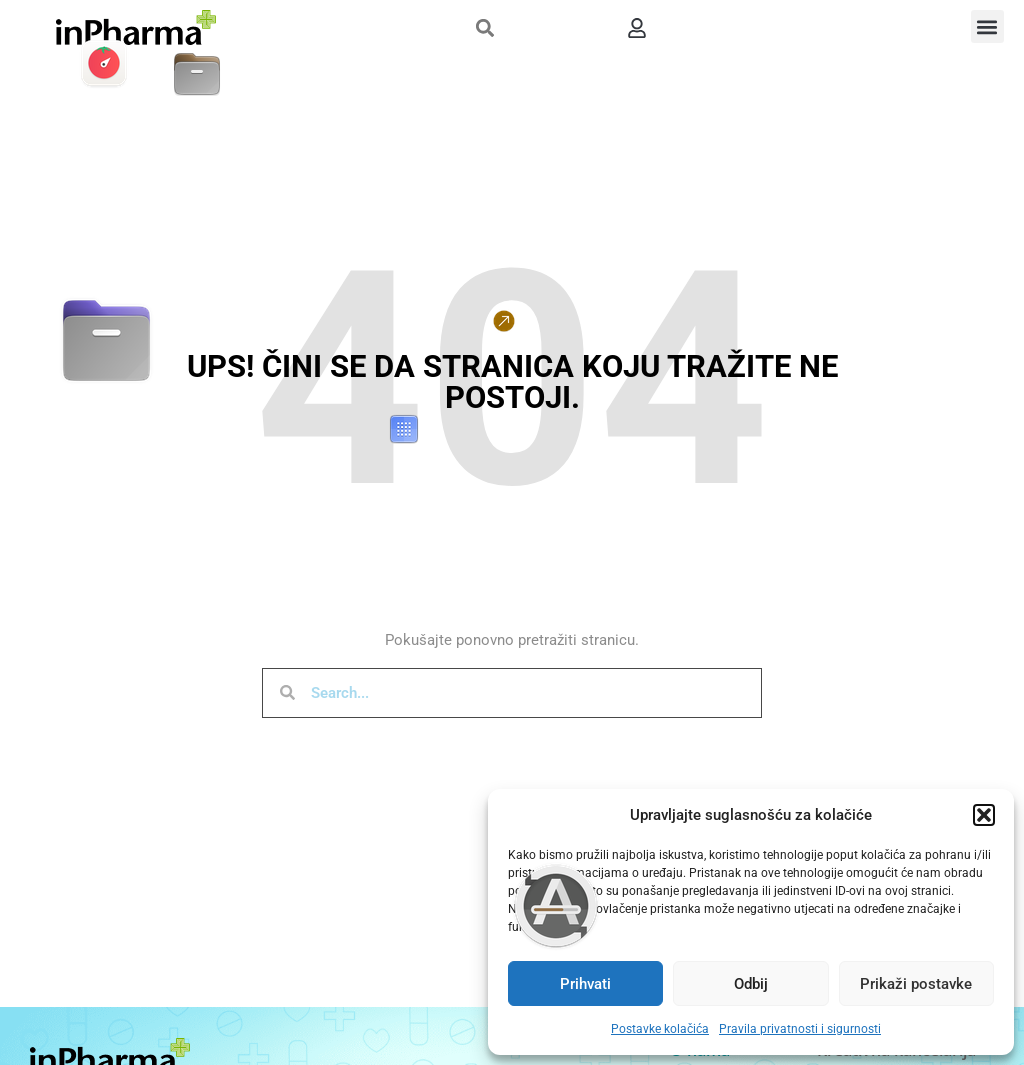  What do you see at coordinates (197, 74) in the screenshot?
I see `open file manager application` at bounding box center [197, 74].